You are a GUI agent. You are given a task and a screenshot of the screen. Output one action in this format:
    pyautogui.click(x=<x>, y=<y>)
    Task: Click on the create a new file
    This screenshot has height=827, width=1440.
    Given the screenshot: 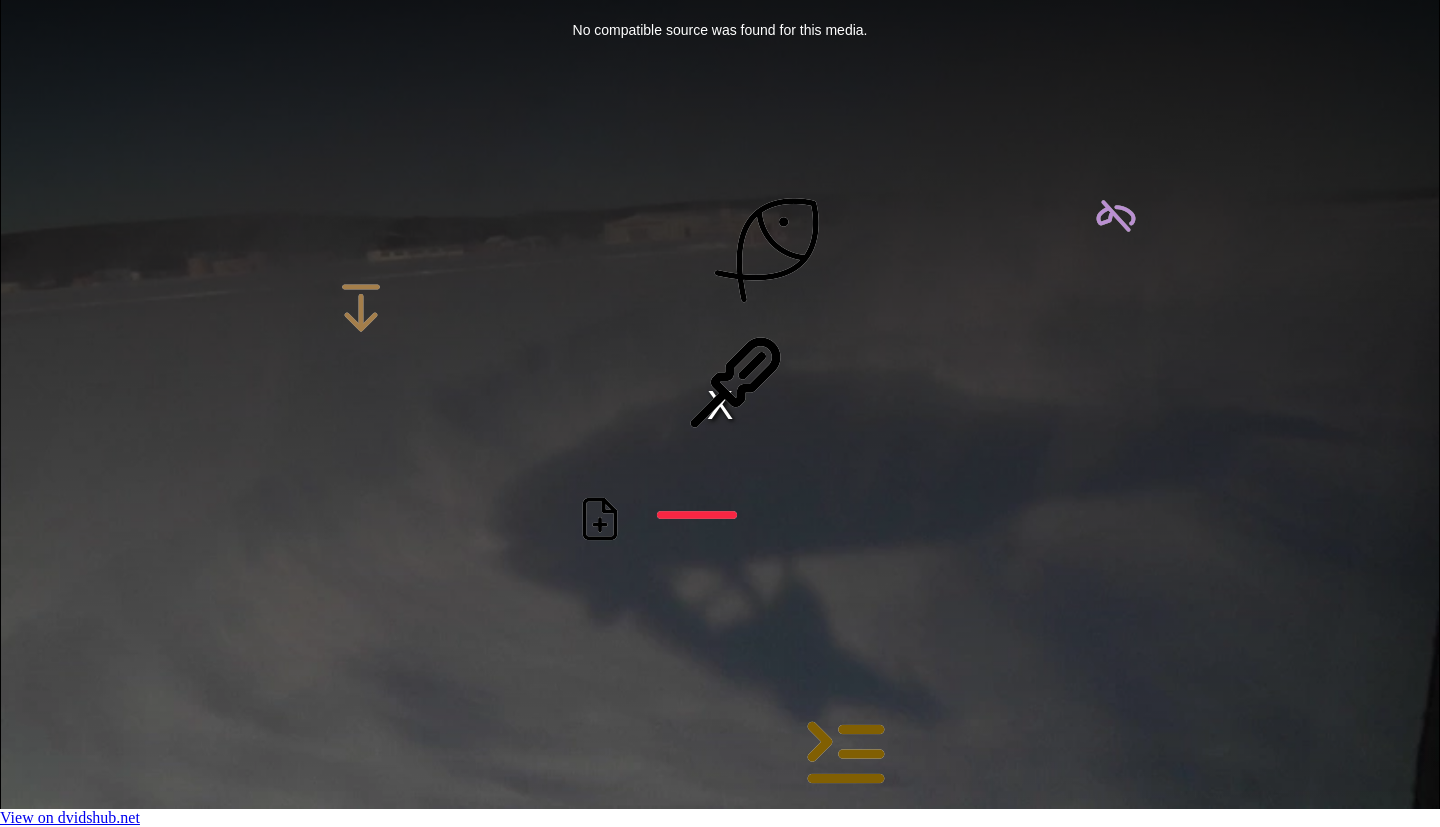 What is the action you would take?
    pyautogui.click(x=600, y=519)
    